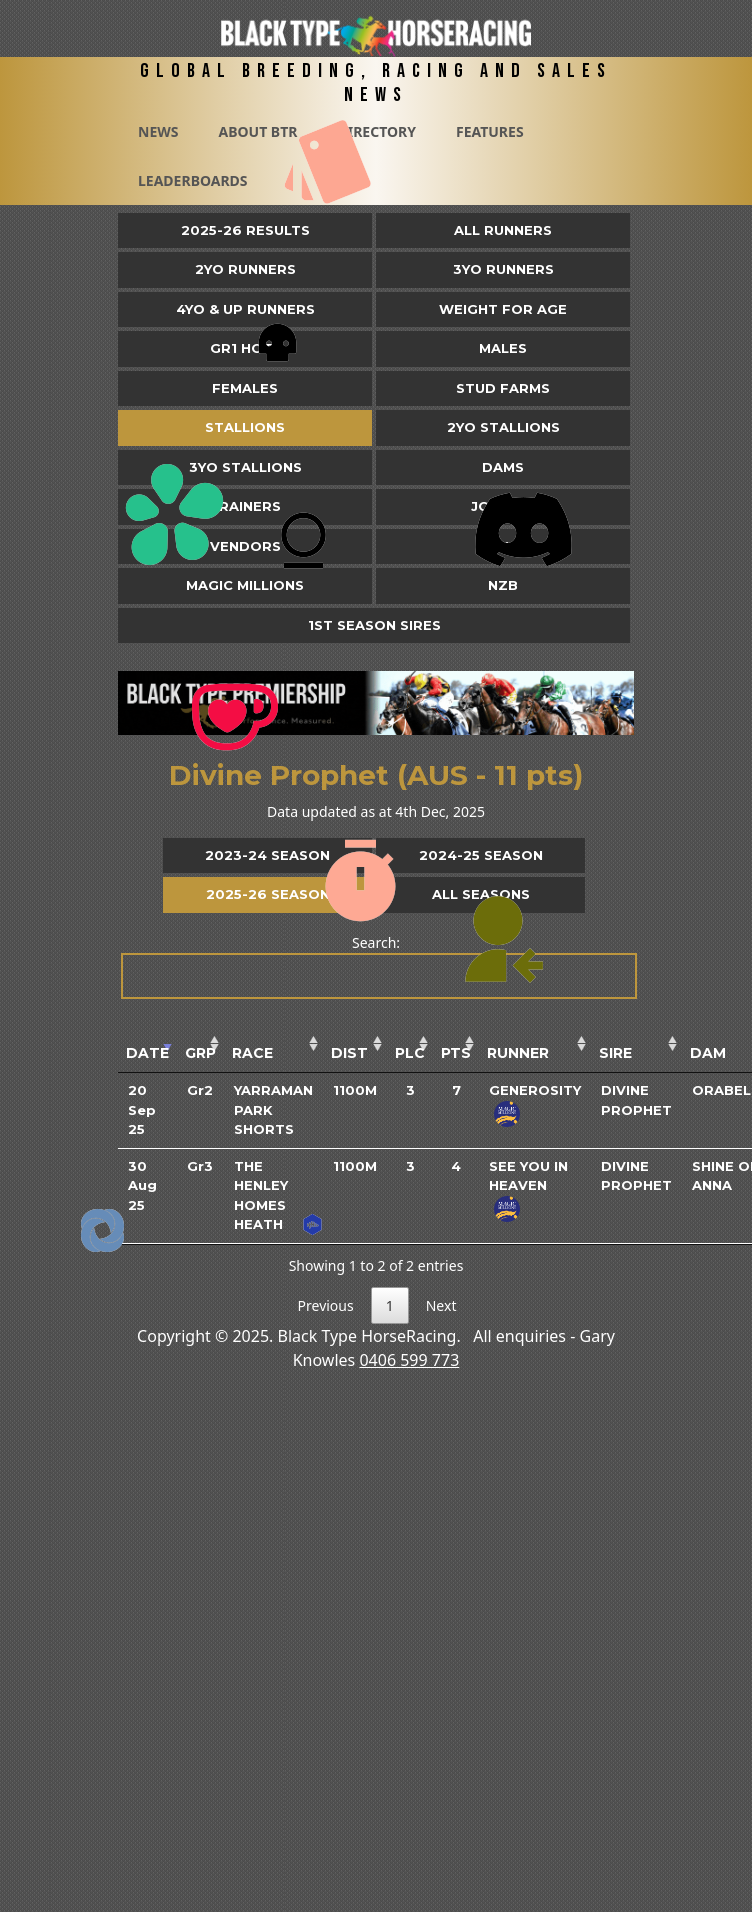 The height and width of the screenshot is (1912, 752). I want to click on incoming user request or invitation, so click(498, 941).